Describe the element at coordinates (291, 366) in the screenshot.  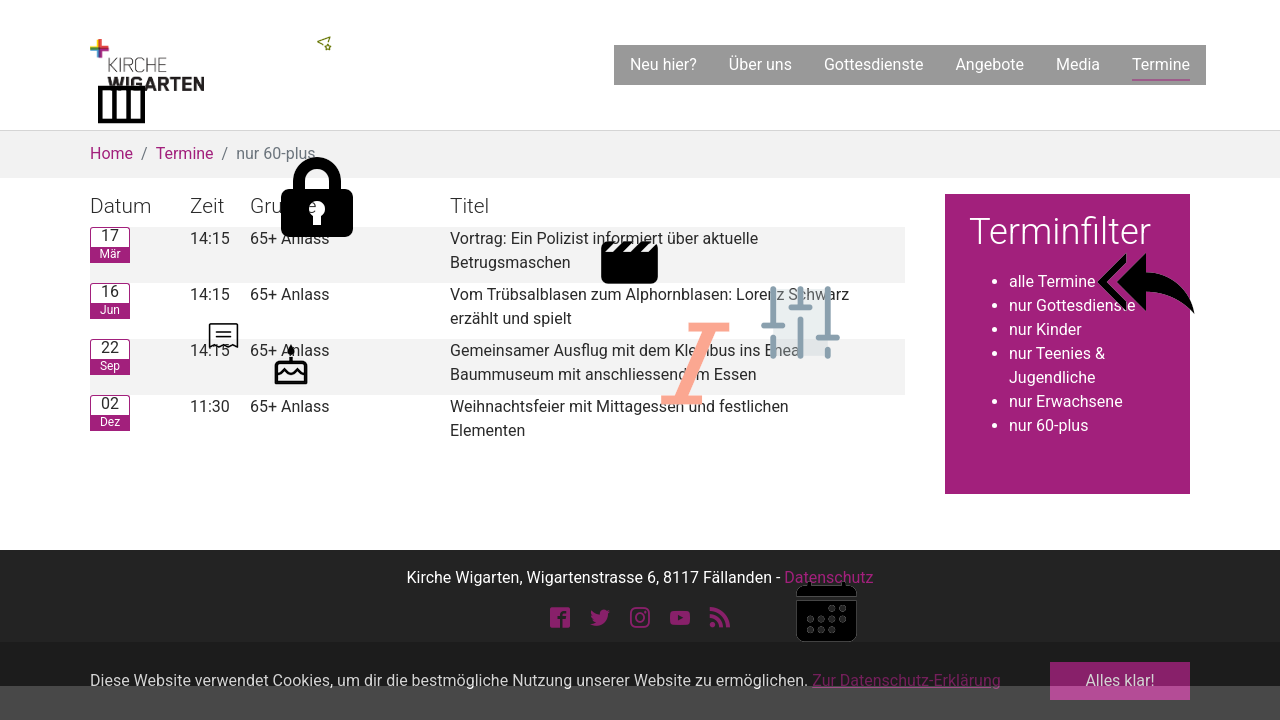
I see `view birthday or celebration events` at that location.